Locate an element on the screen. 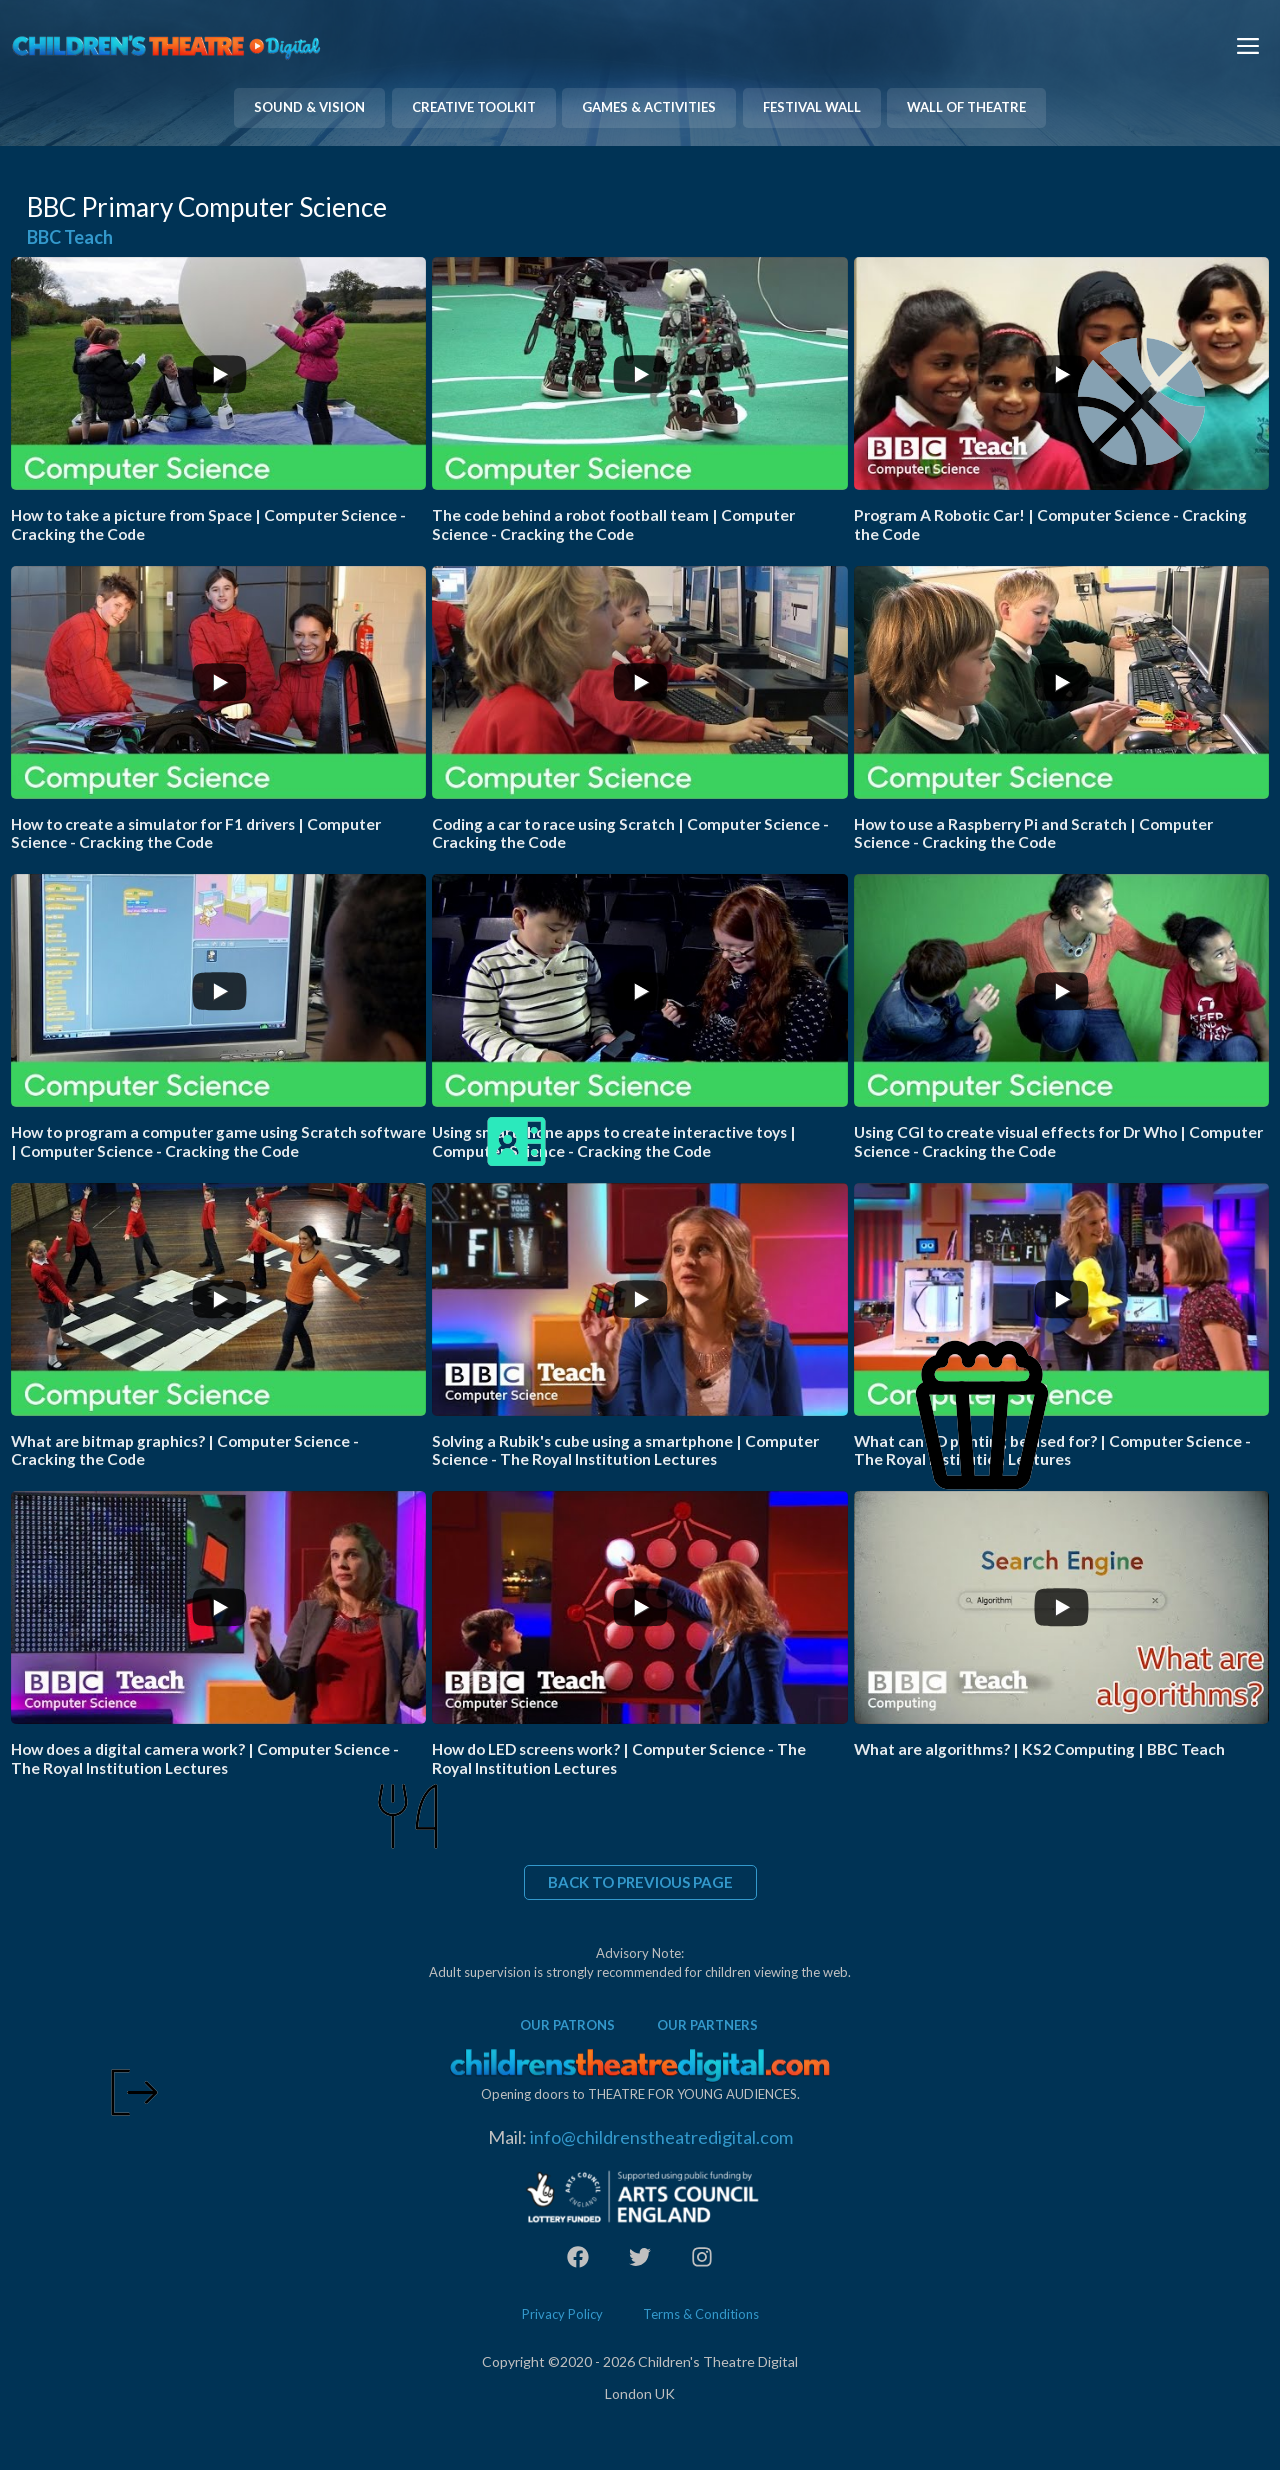 The width and height of the screenshot is (1280, 2470). find nearby restaurants or dining options is located at coordinates (409, 1815).